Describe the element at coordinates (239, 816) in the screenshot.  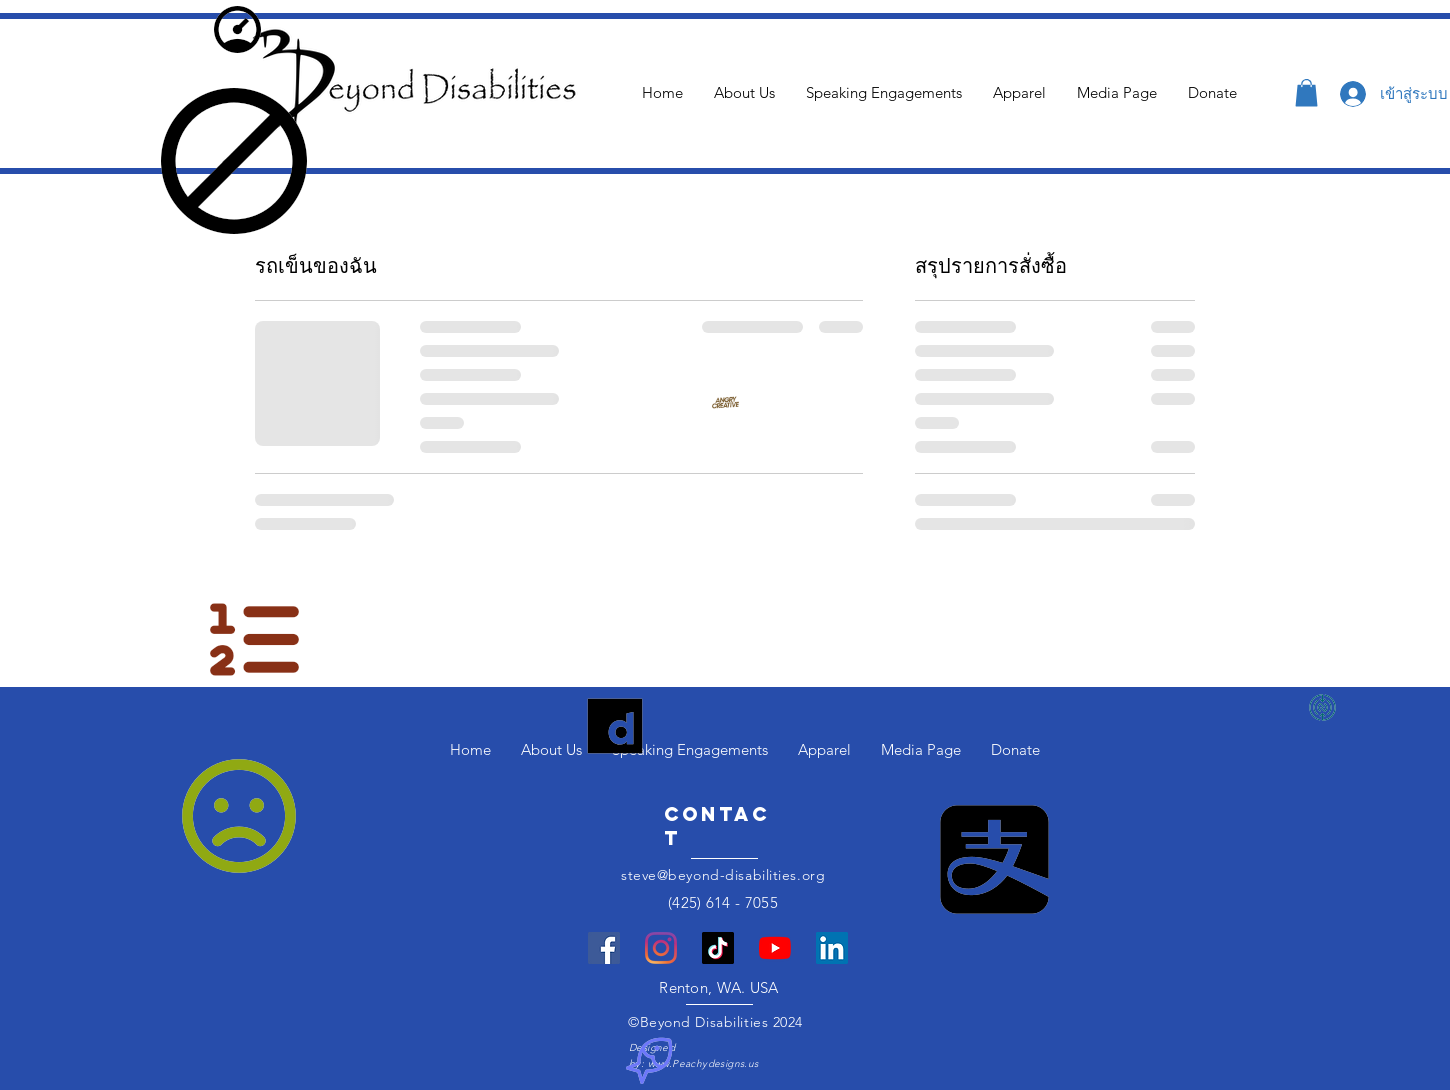
I see `indicate negative feedback or dissatisfaction` at that location.